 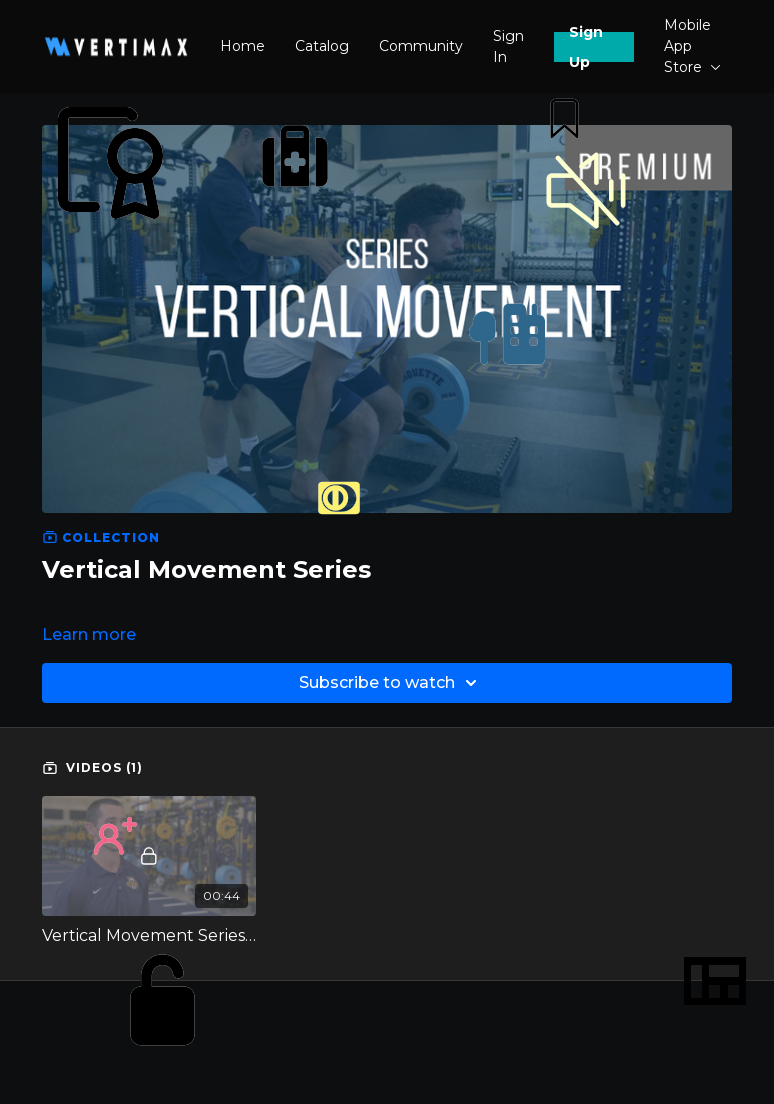 I want to click on access medical or health-related information, so click(x=295, y=158).